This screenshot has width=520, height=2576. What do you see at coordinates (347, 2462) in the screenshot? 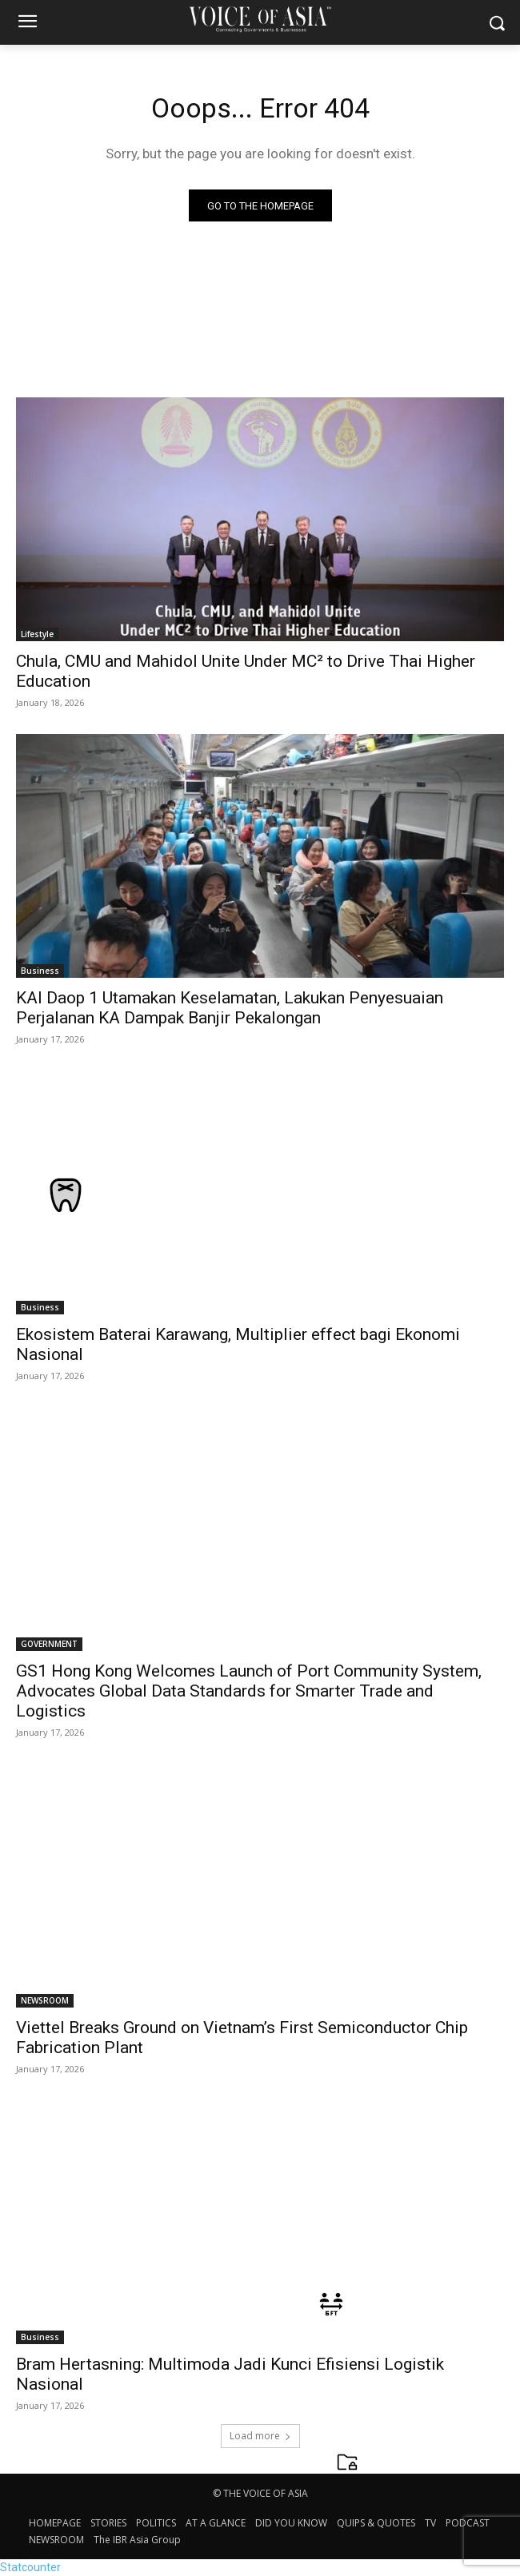
I see `access a password-protected folder` at bounding box center [347, 2462].